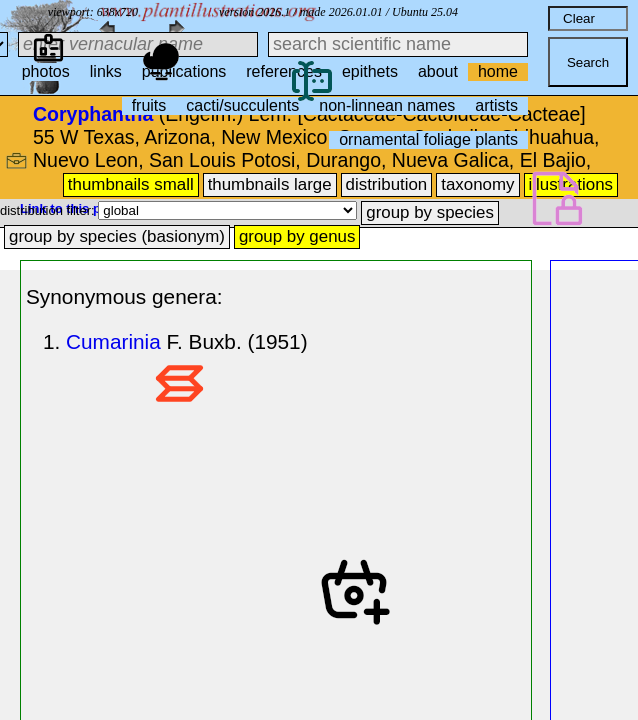 This screenshot has height=720, width=638. What do you see at coordinates (179, 383) in the screenshot?
I see `view solana cryptocurrency balance` at bounding box center [179, 383].